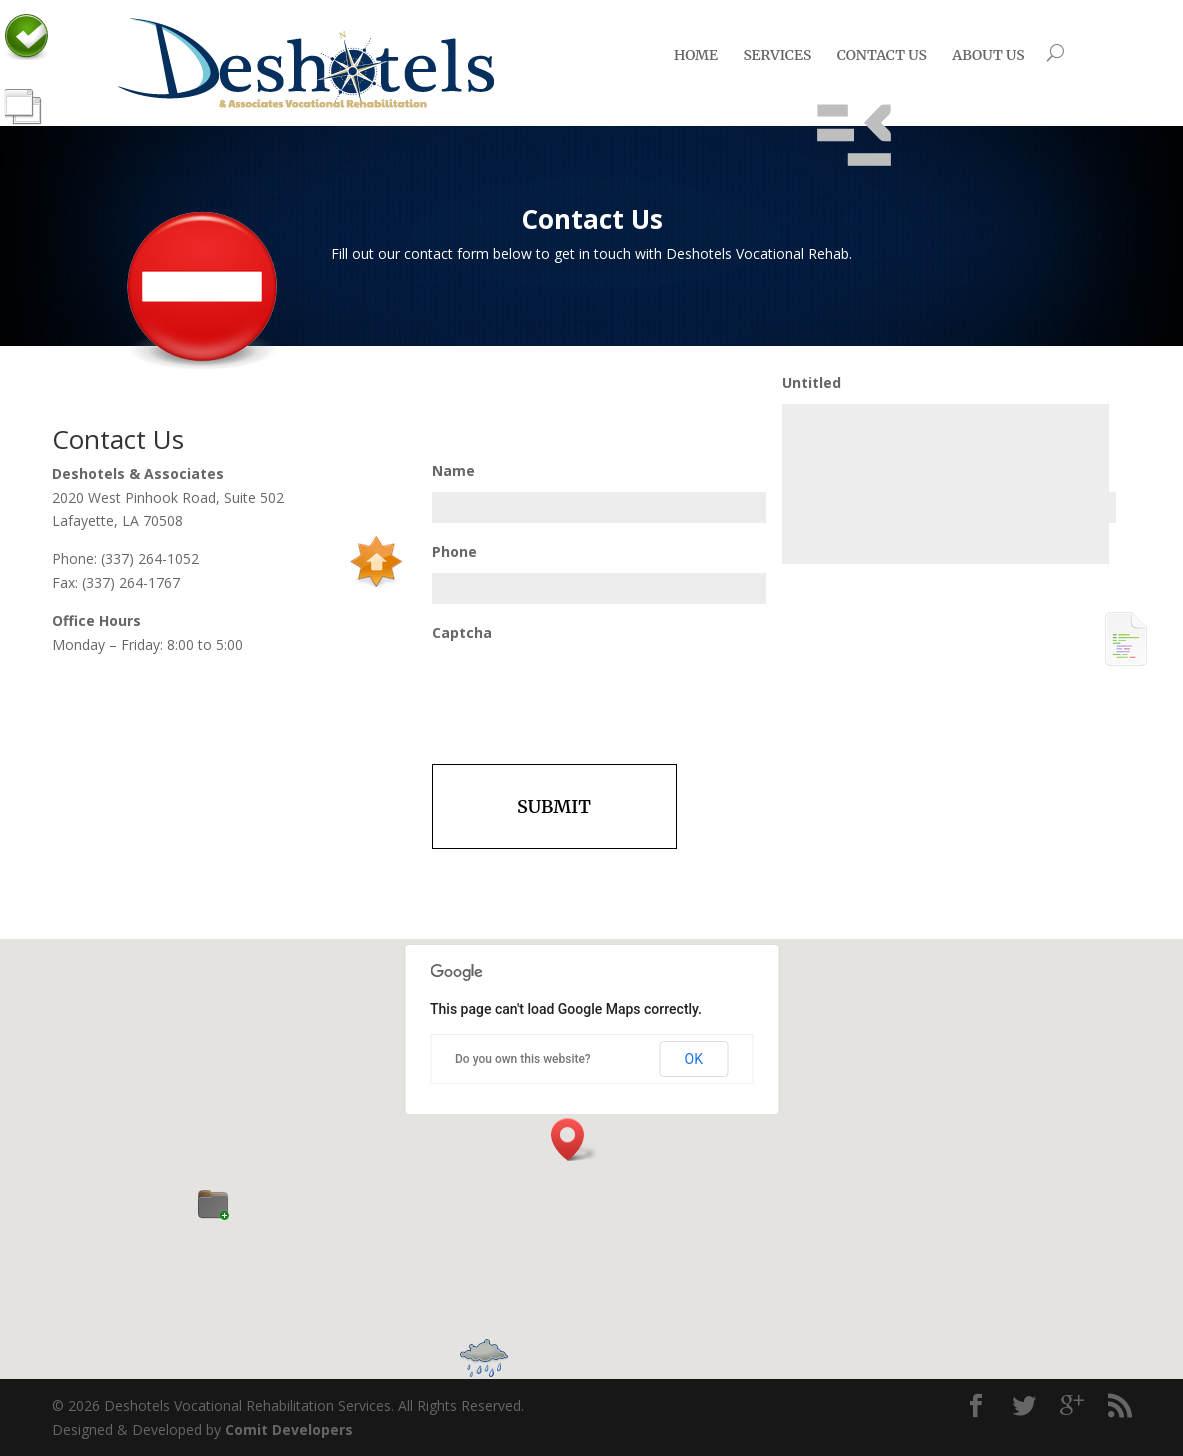  Describe the element at coordinates (27, 36) in the screenshot. I see `indicates a default or selected item` at that location.